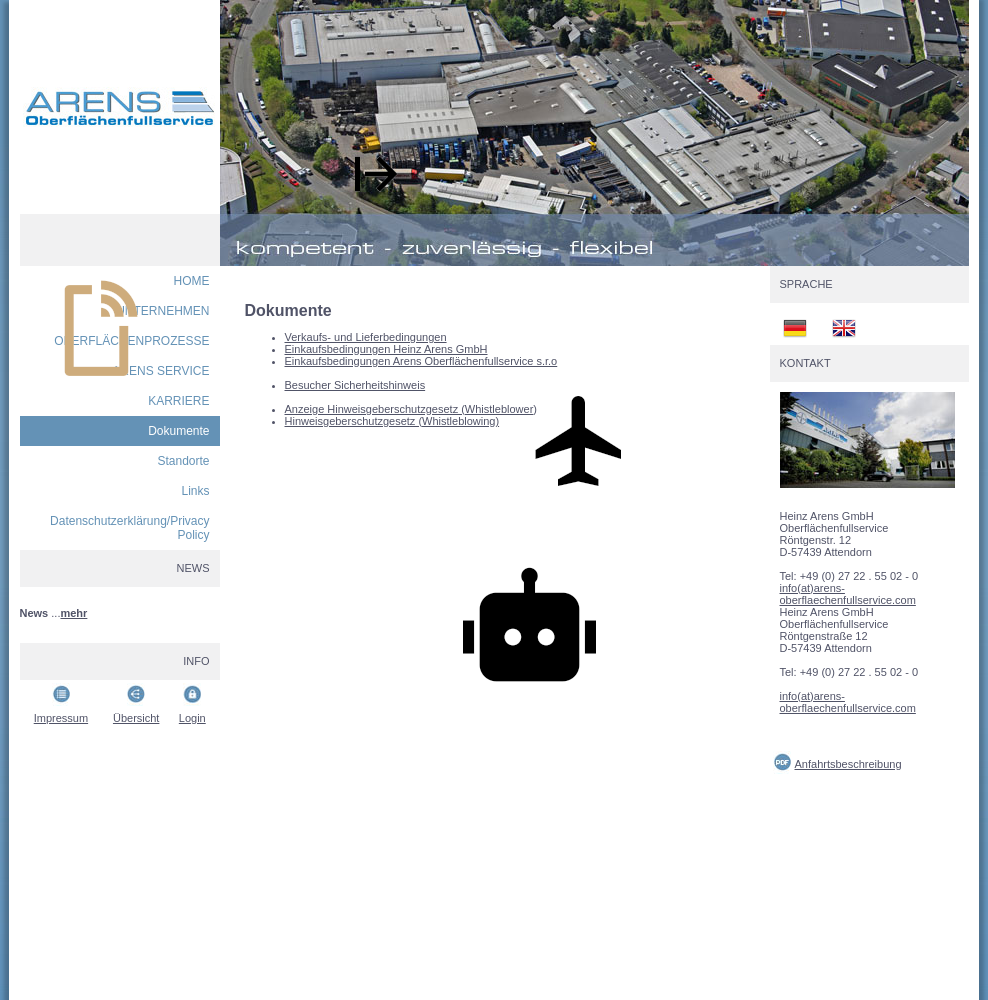 This screenshot has height=1000, width=988. Describe the element at coordinates (576, 441) in the screenshot. I see `enable airplane mode` at that location.